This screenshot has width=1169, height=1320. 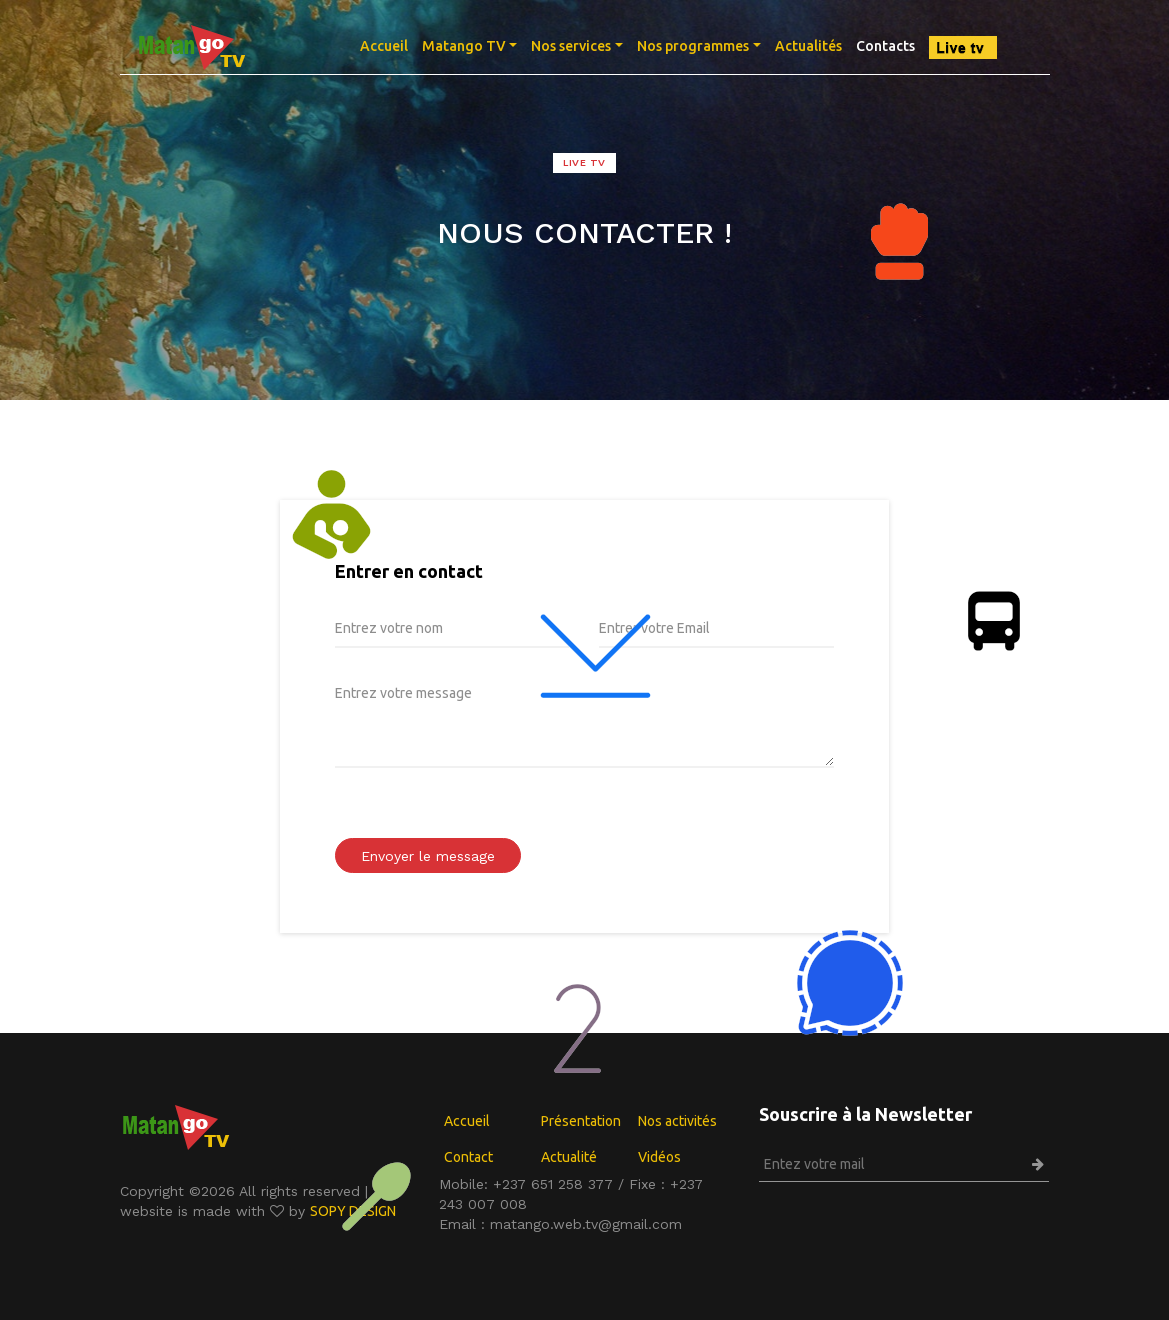 What do you see at coordinates (331, 514) in the screenshot?
I see `indicates a breastfeeding or nursing room` at bounding box center [331, 514].